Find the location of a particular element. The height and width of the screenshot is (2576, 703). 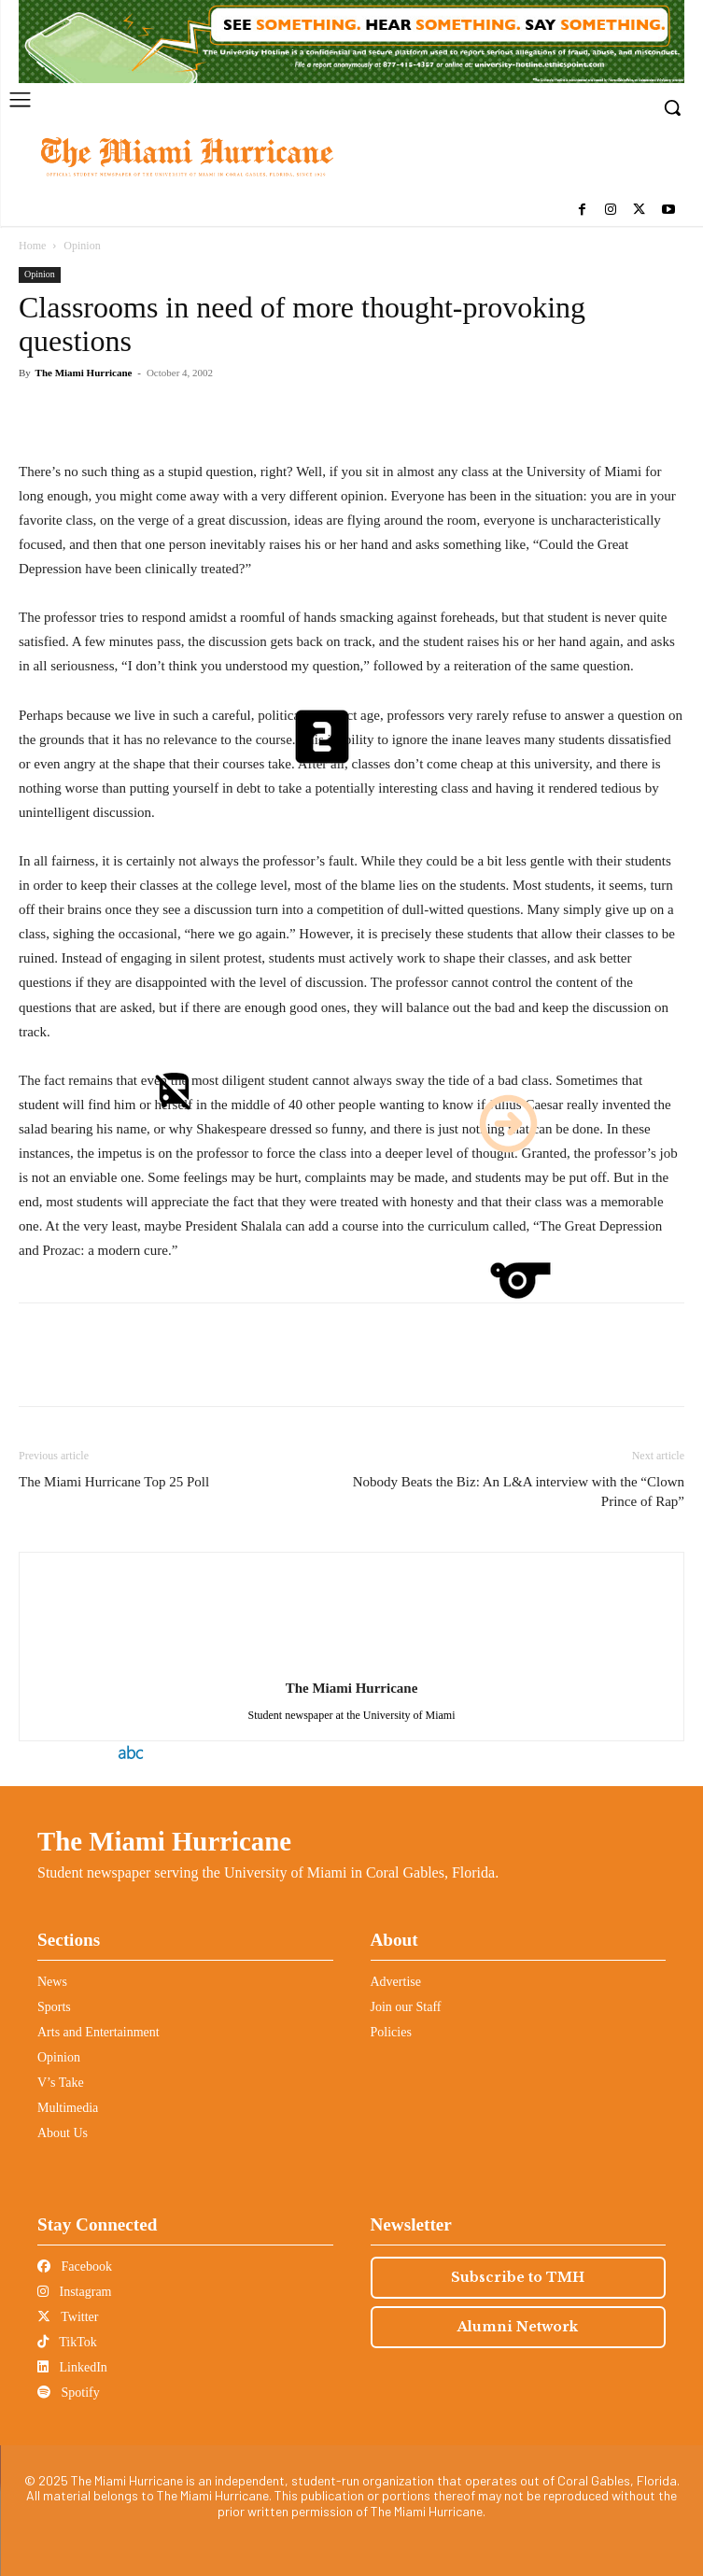

select image filter or look number two is located at coordinates (322, 737).